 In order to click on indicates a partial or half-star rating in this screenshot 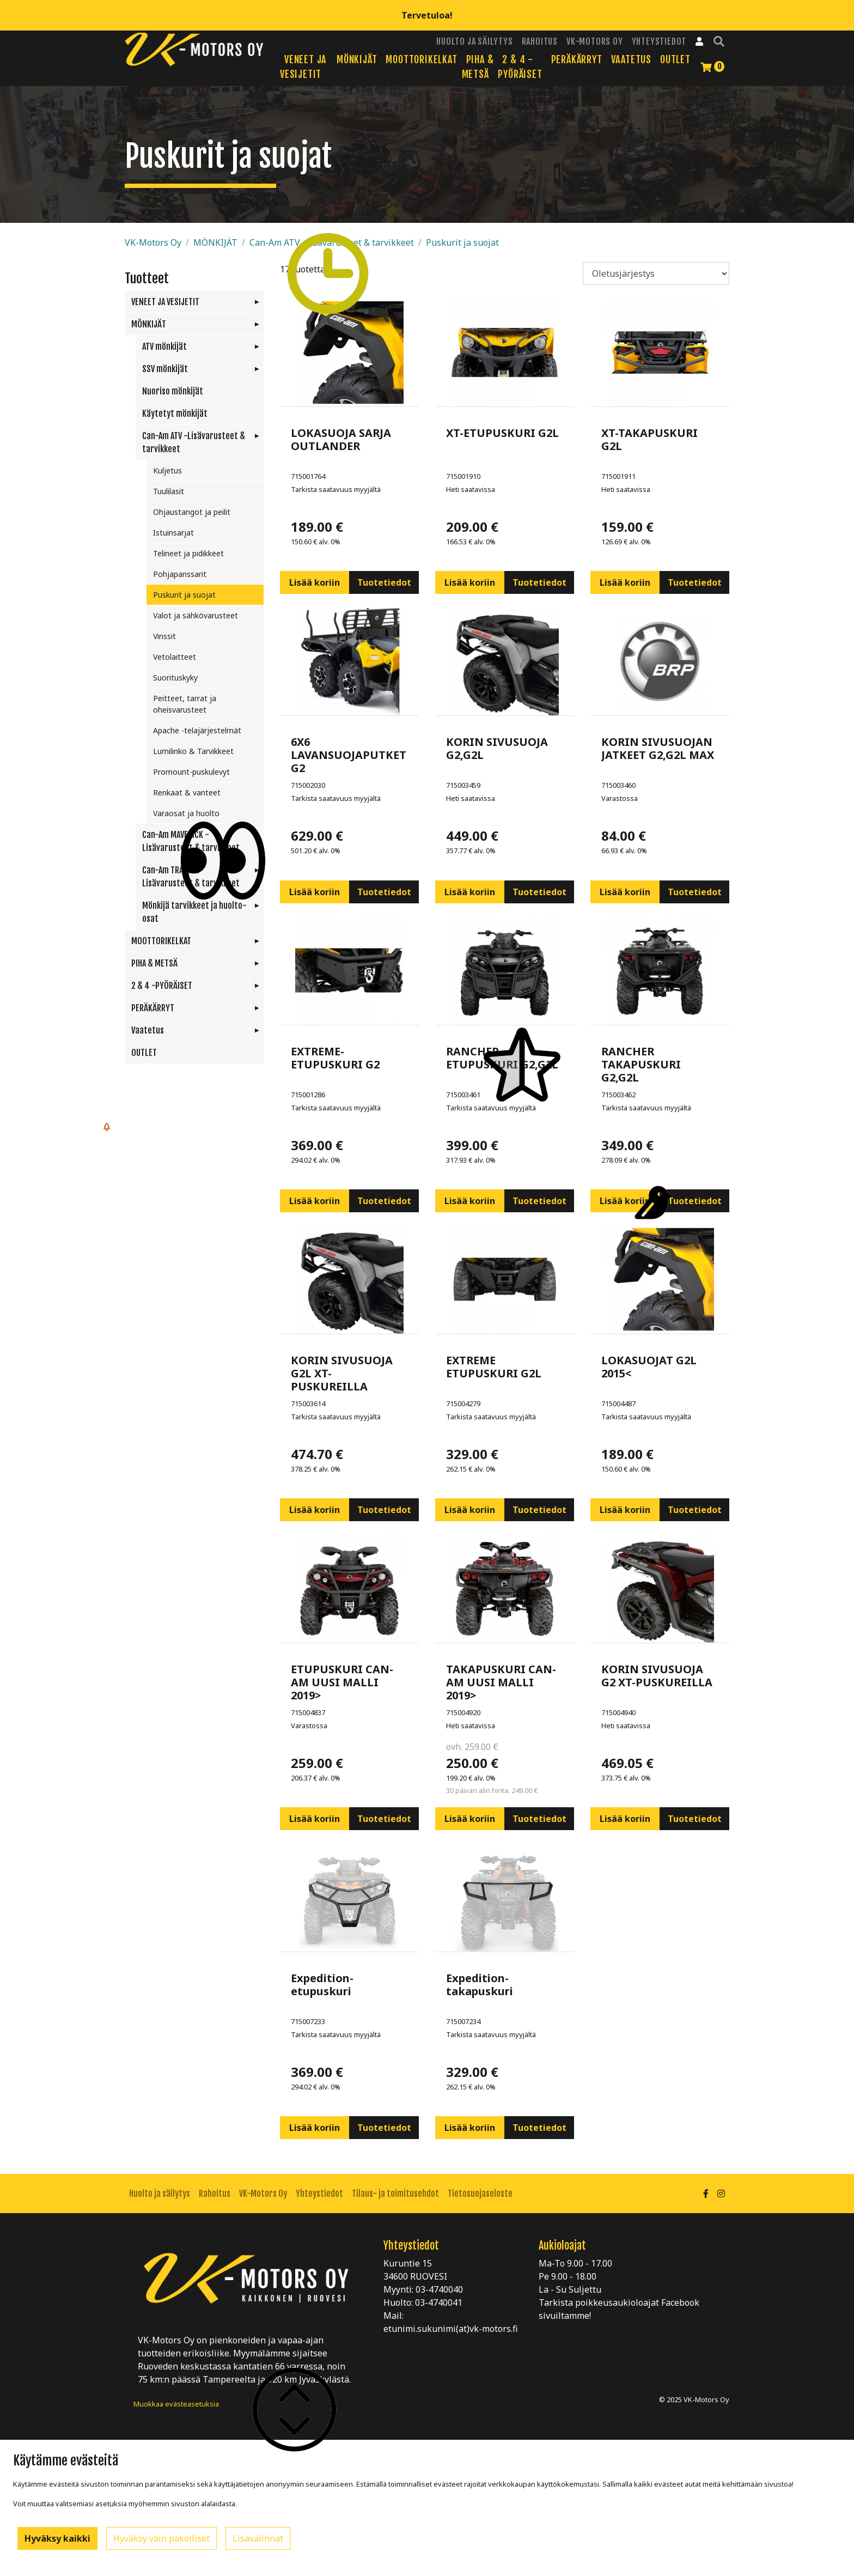, I will do `click(522, 1066)`.